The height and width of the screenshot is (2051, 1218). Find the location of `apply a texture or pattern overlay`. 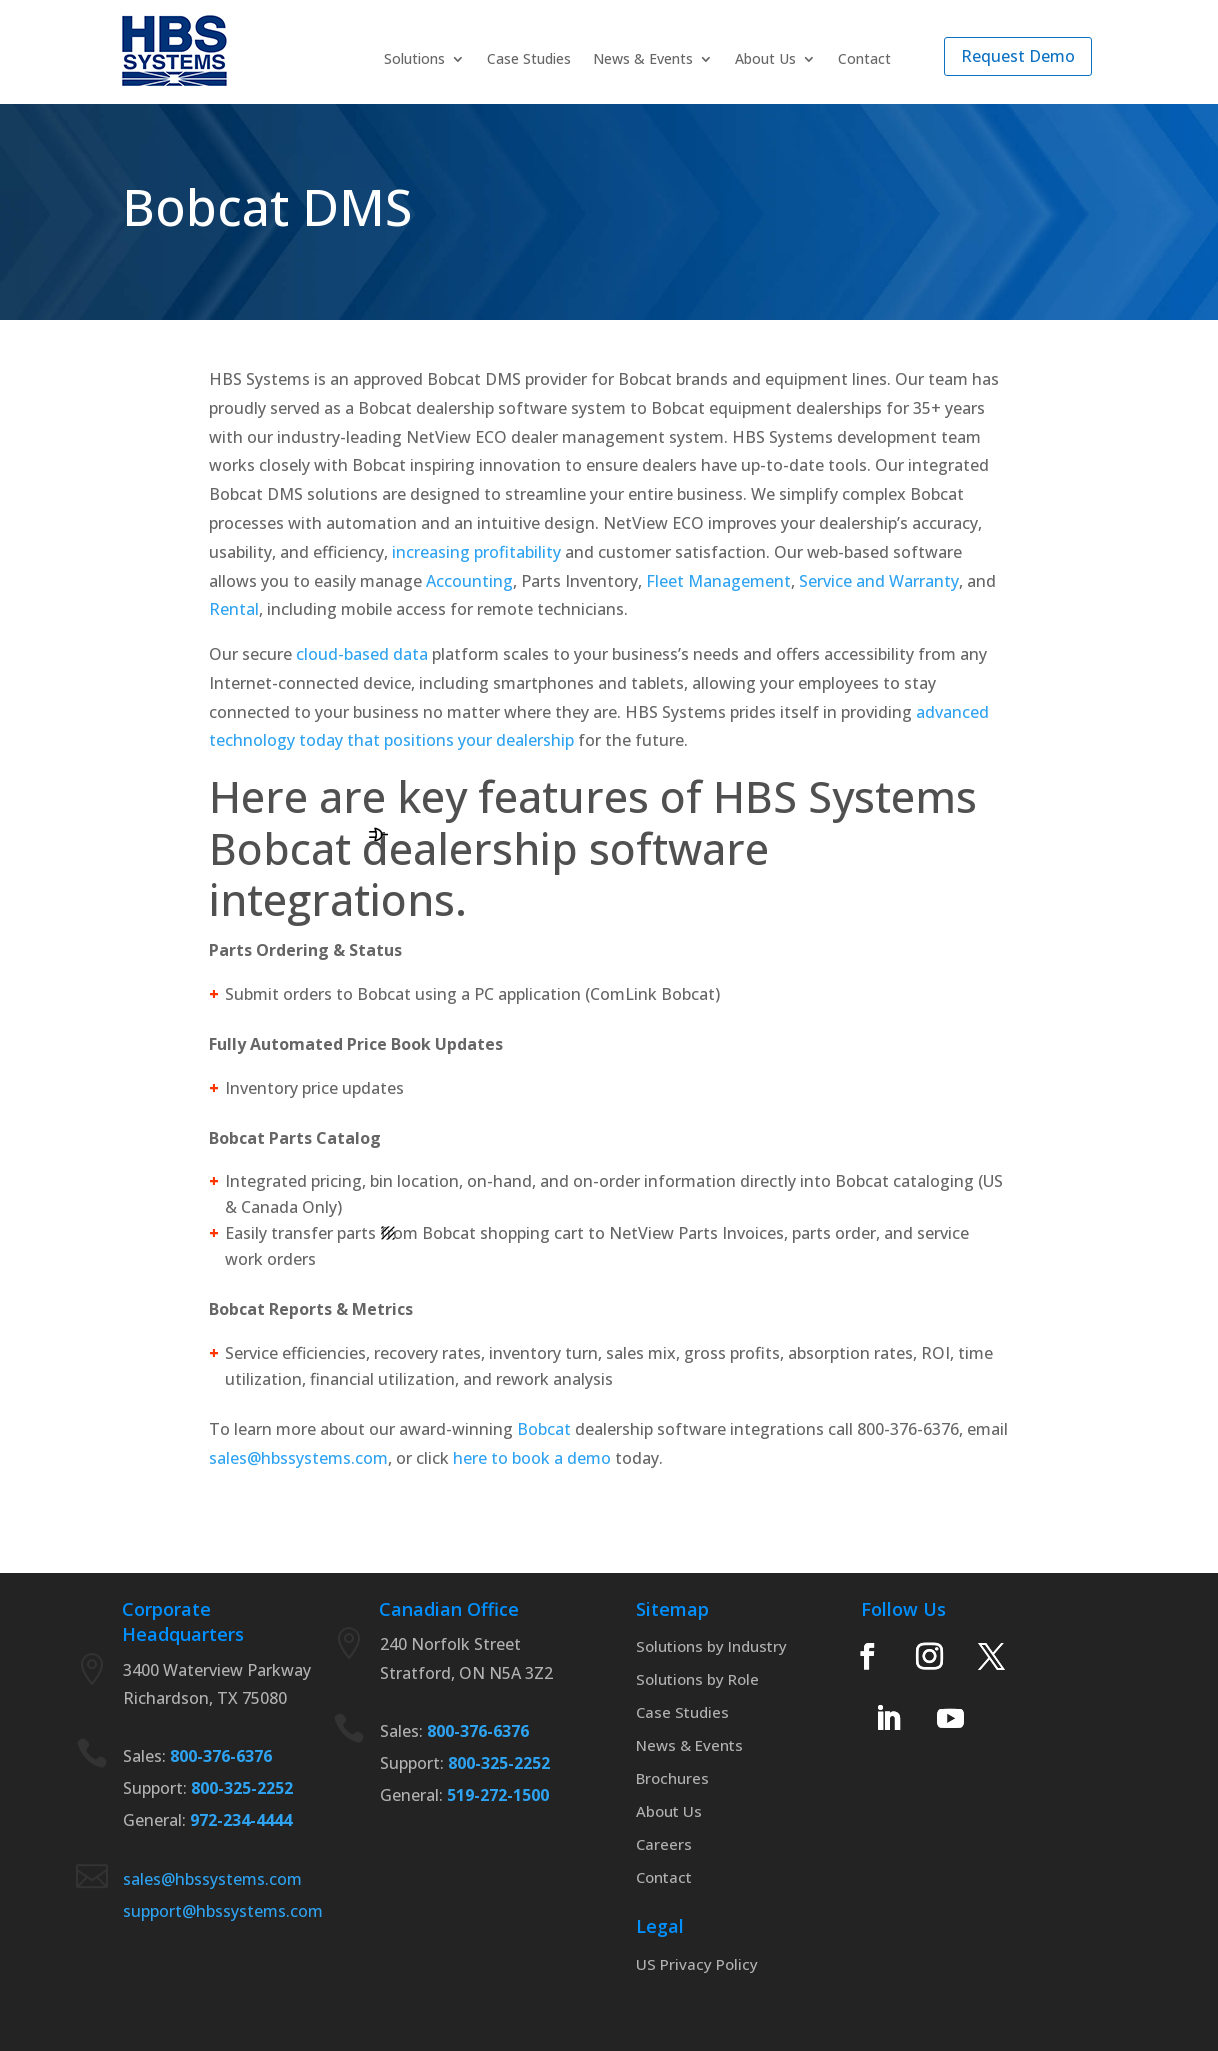

apply a texture or pattern overlay is located at coordinates (388, 1233).